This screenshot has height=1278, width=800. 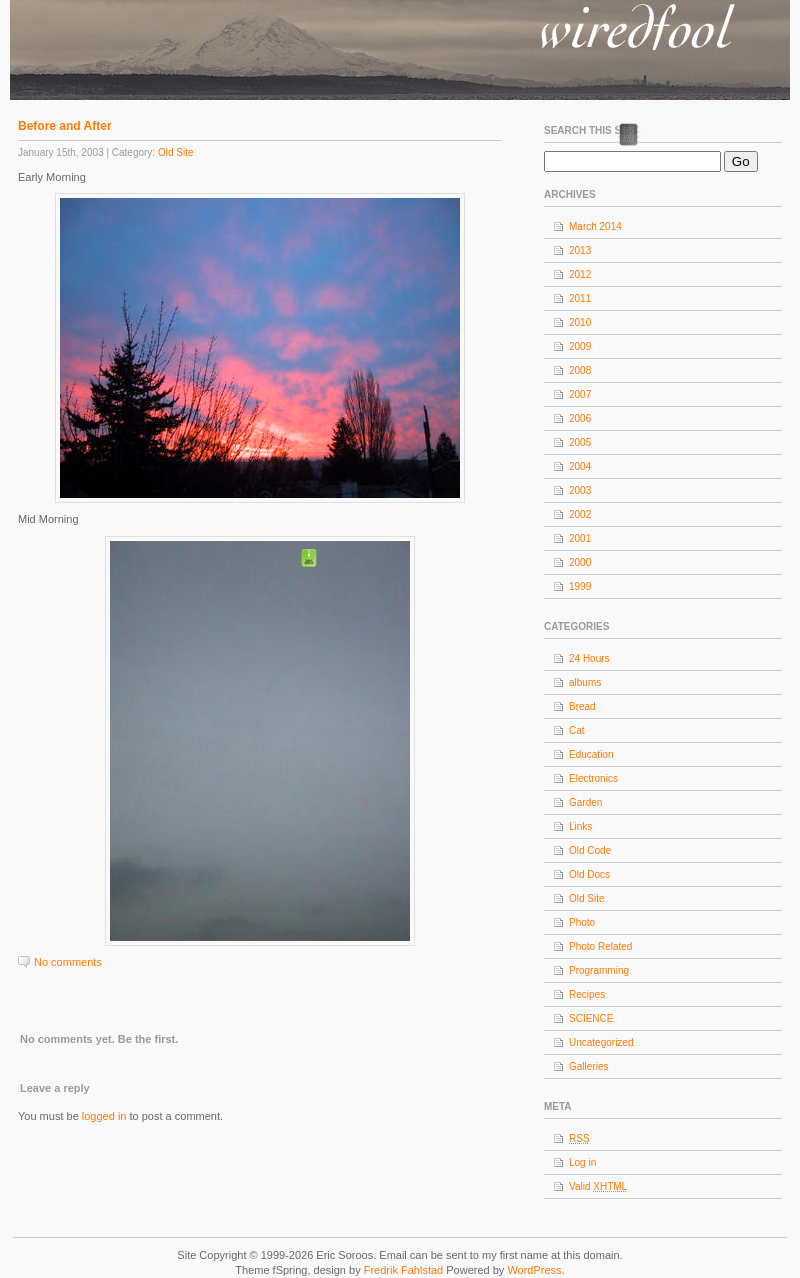 I want to click on an android application package file (apk), so click(x=309, y=558).